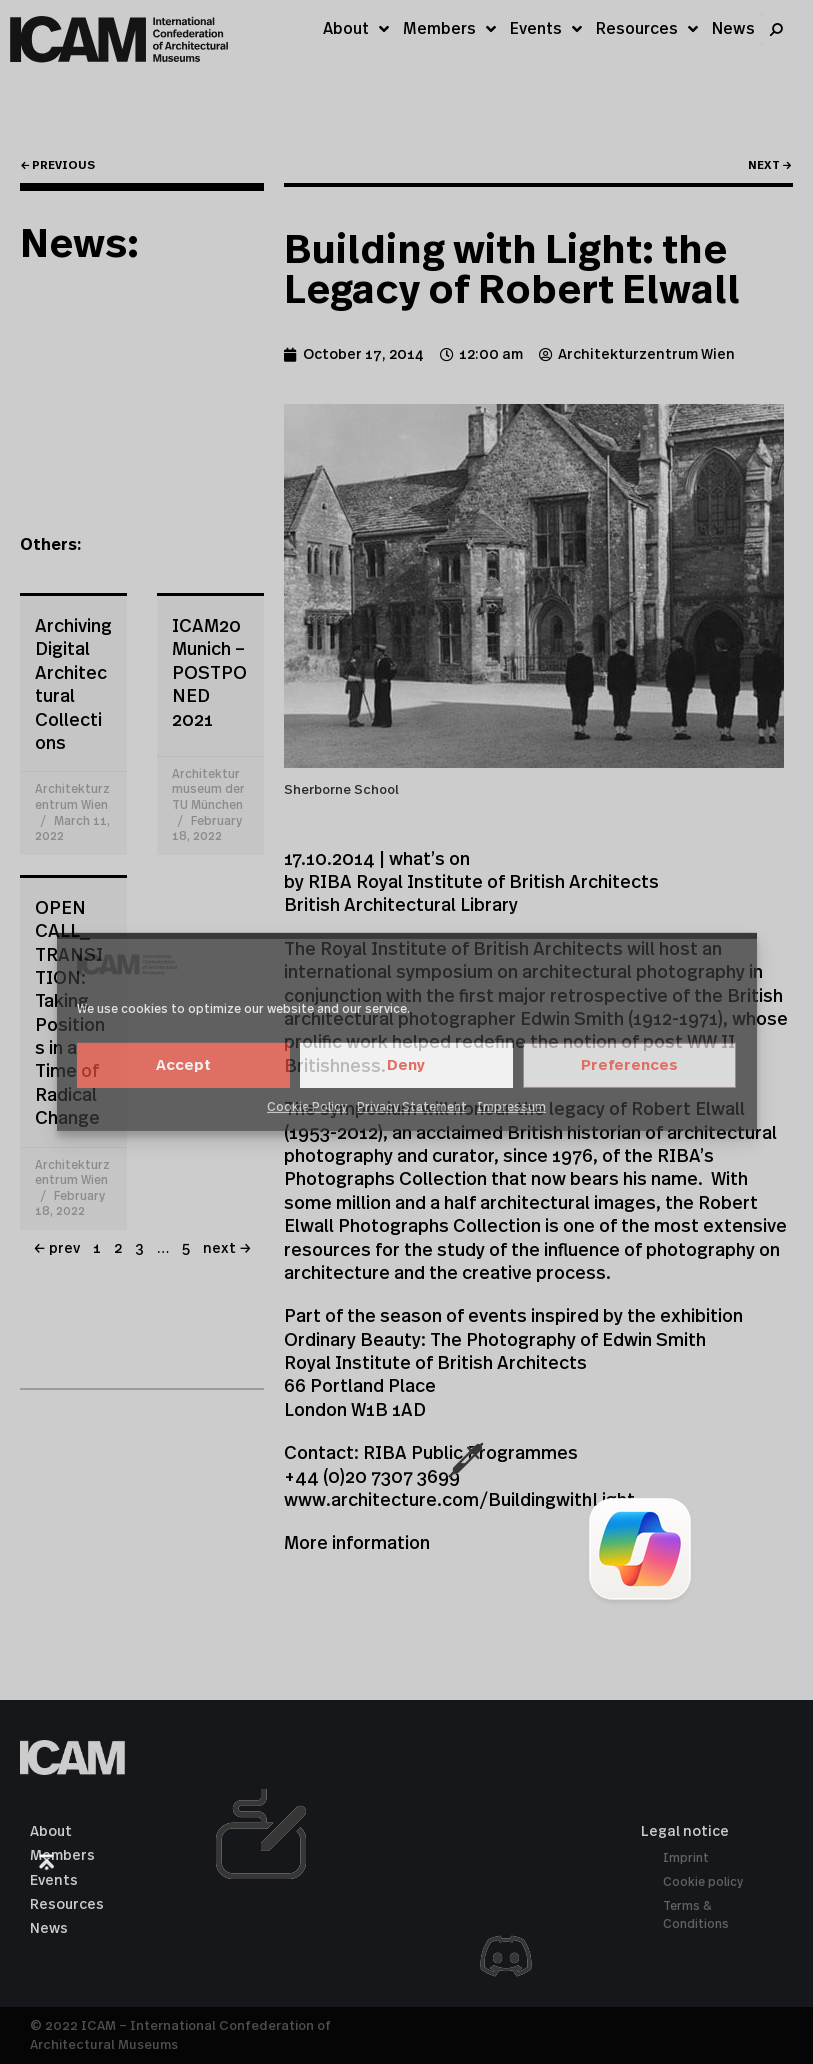 This screenshot has width=813, height=2064. What do you see at coordinates (506, 1956) in the screenshot?
I see `open Discord app` at bounding box center [506, 1956].